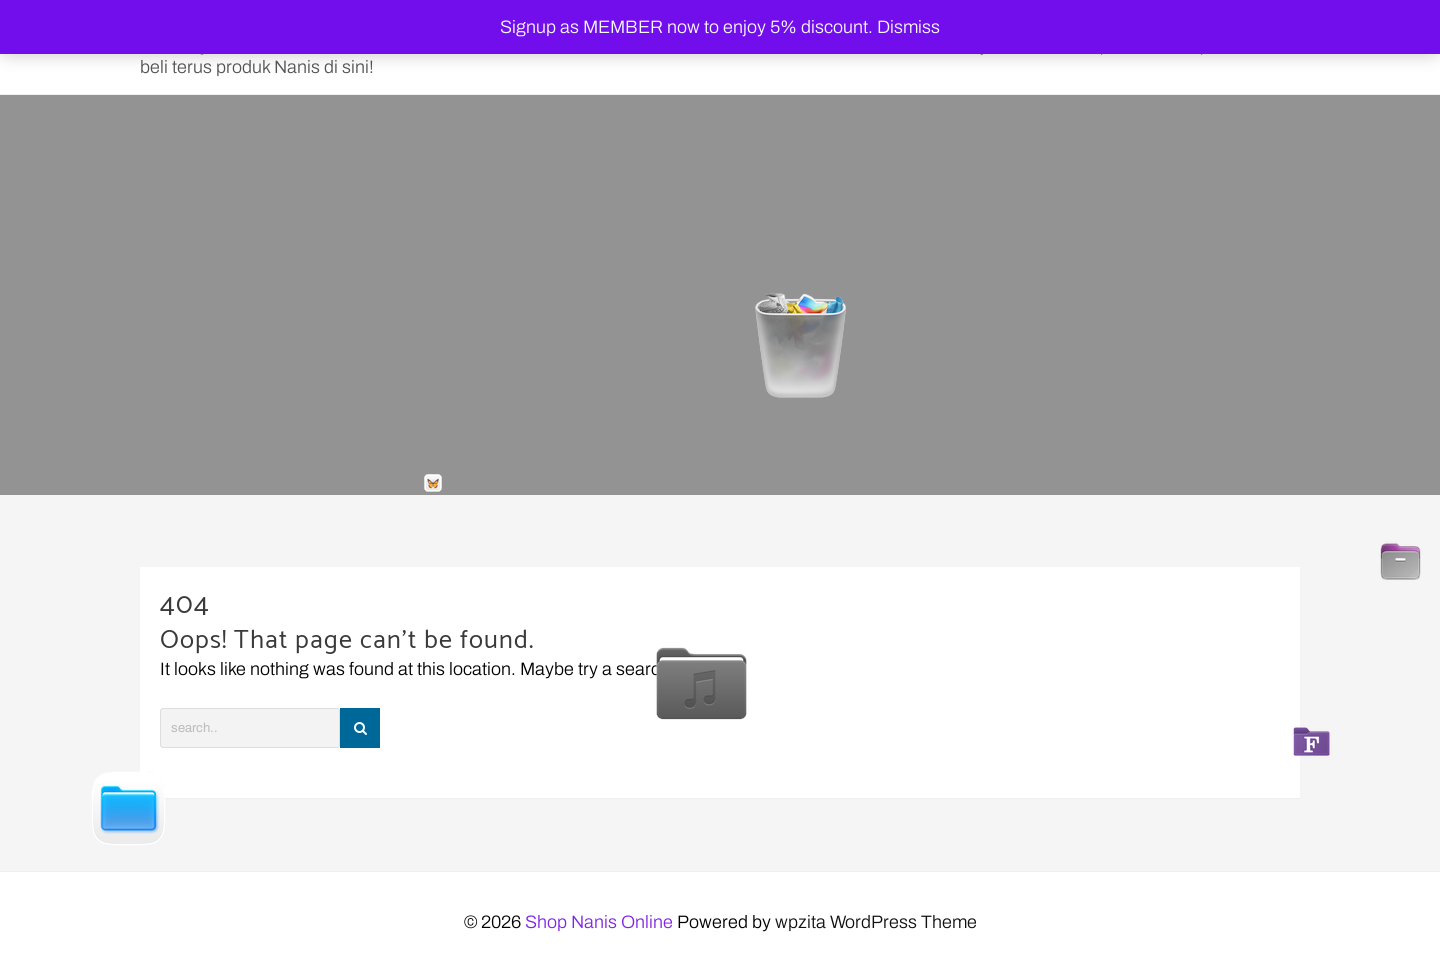  I want to click on open the files app, so click(128, 808).